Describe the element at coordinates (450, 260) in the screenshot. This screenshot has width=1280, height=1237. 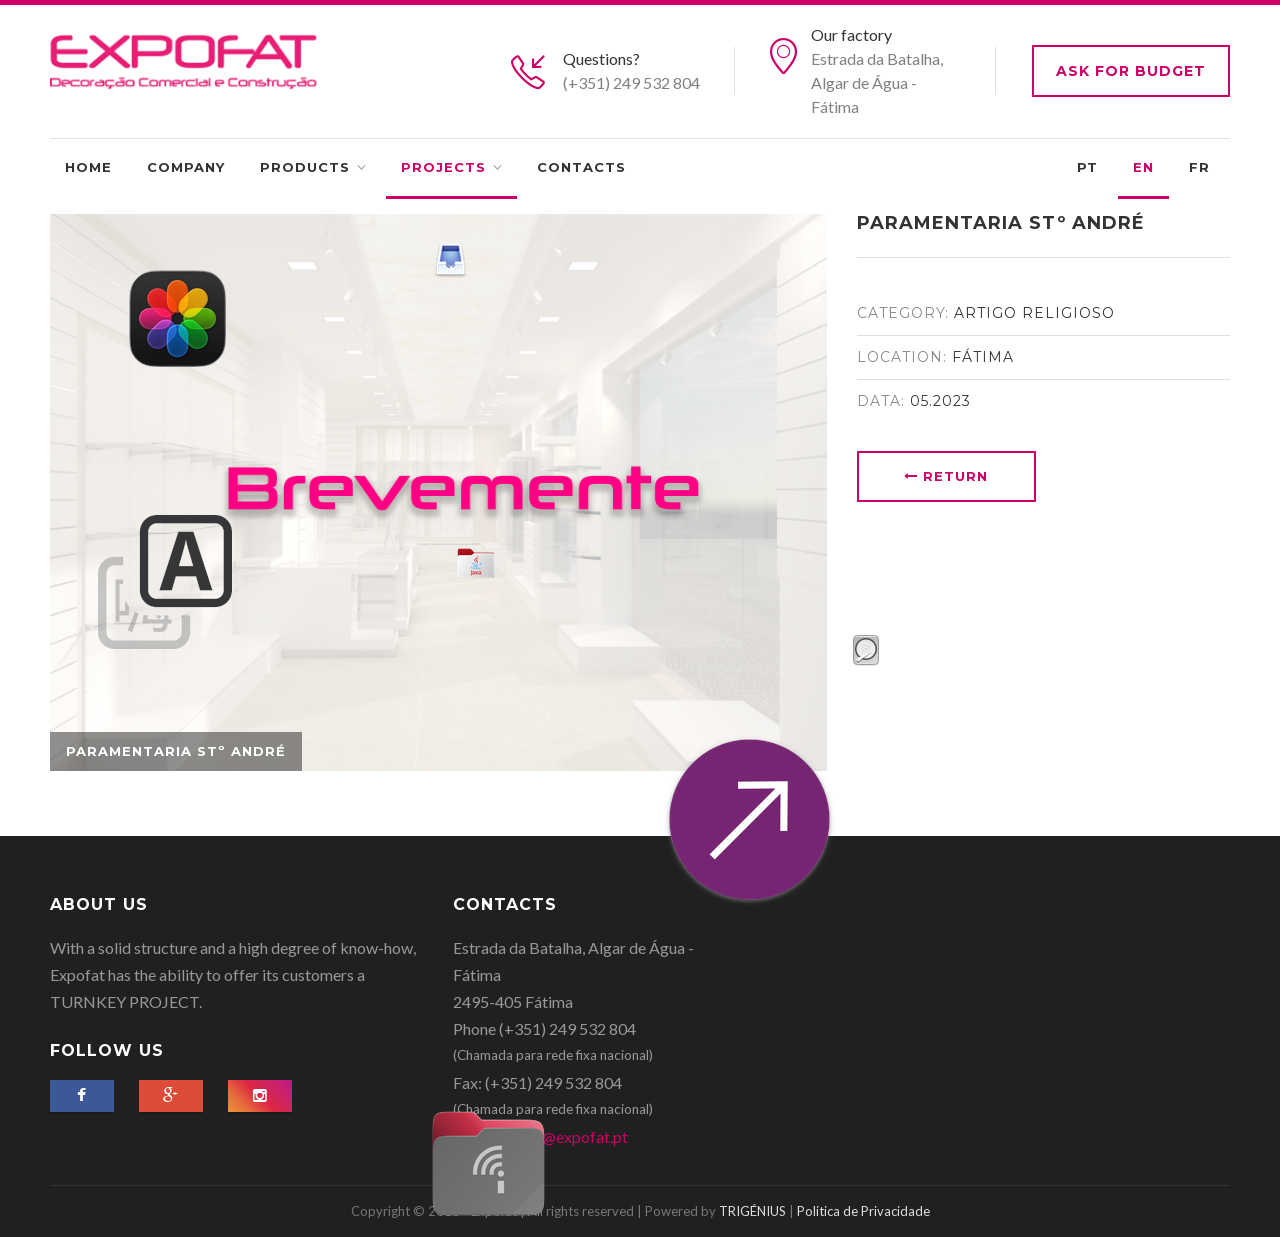
I see `access your email inbox` at that location.